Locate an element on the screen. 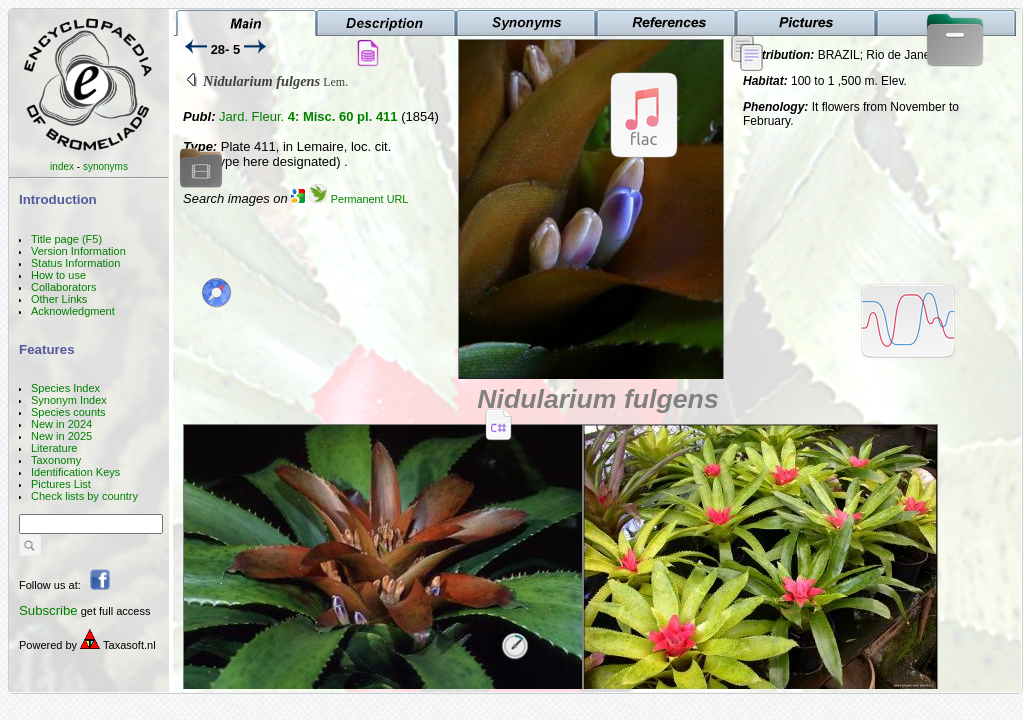 The height and width of the screenshot is (720, 1023). open the web browser app is located at coordinates (216, 292).